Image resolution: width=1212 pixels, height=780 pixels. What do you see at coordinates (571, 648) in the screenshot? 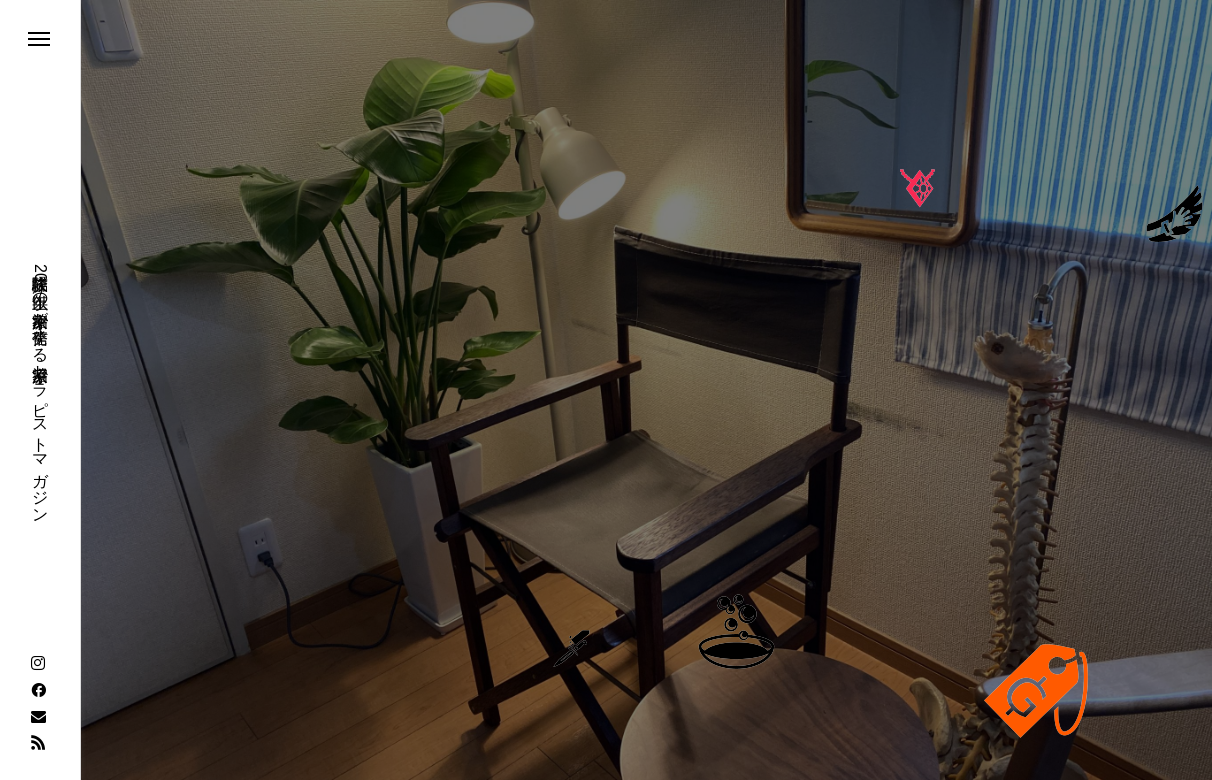
I see `equip bayonet attachment to weapon` at bounding box center [571, 648].